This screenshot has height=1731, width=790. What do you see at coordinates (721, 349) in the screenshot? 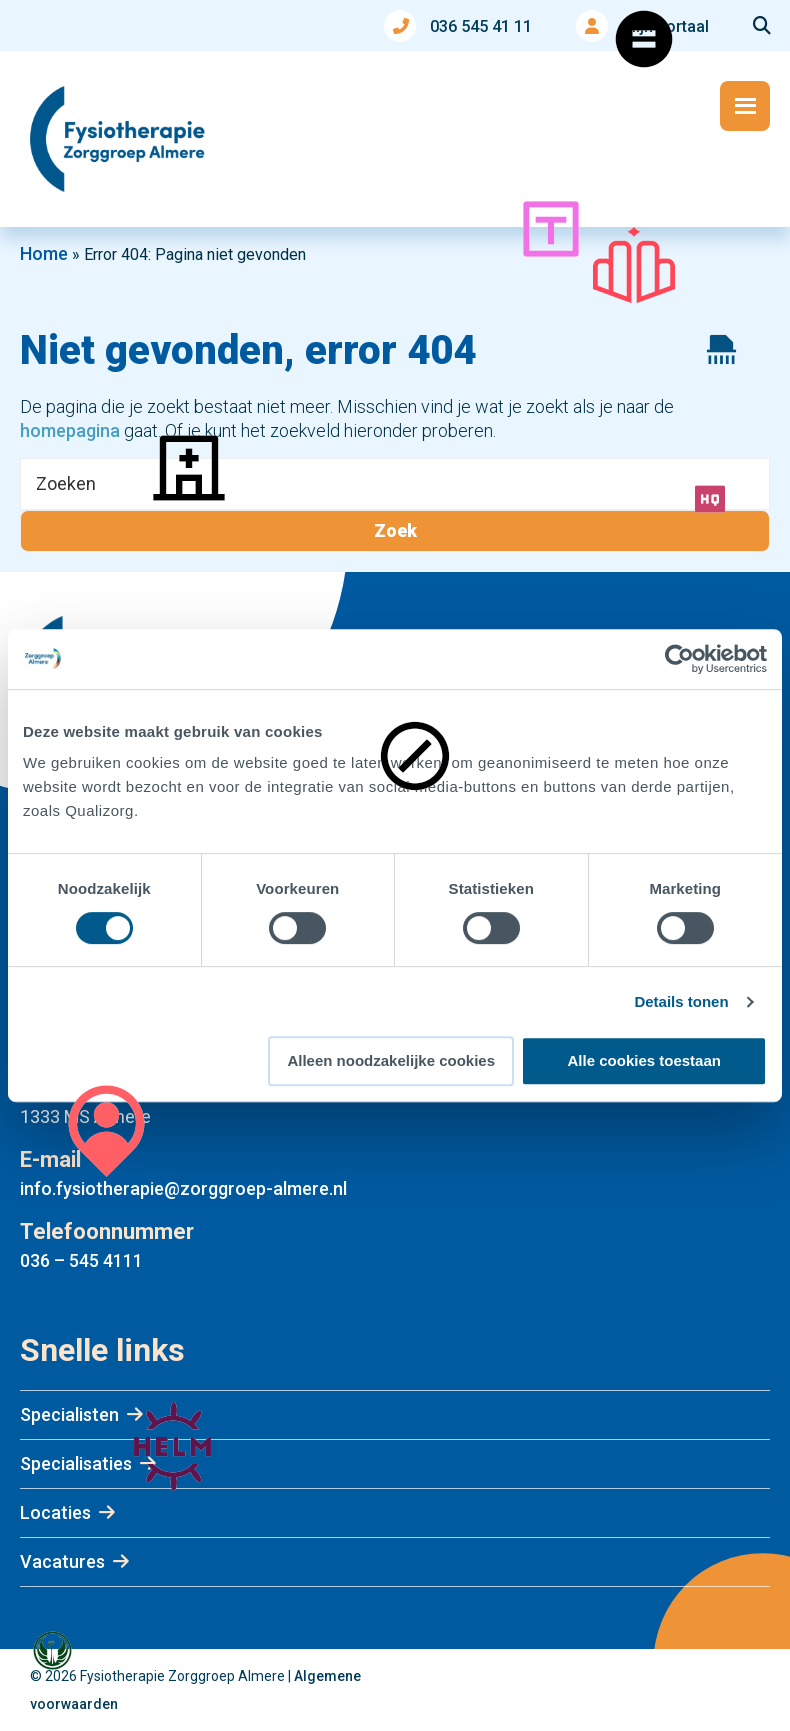
I see `permanently delete or shred a document` at bounding box center [721, 349].